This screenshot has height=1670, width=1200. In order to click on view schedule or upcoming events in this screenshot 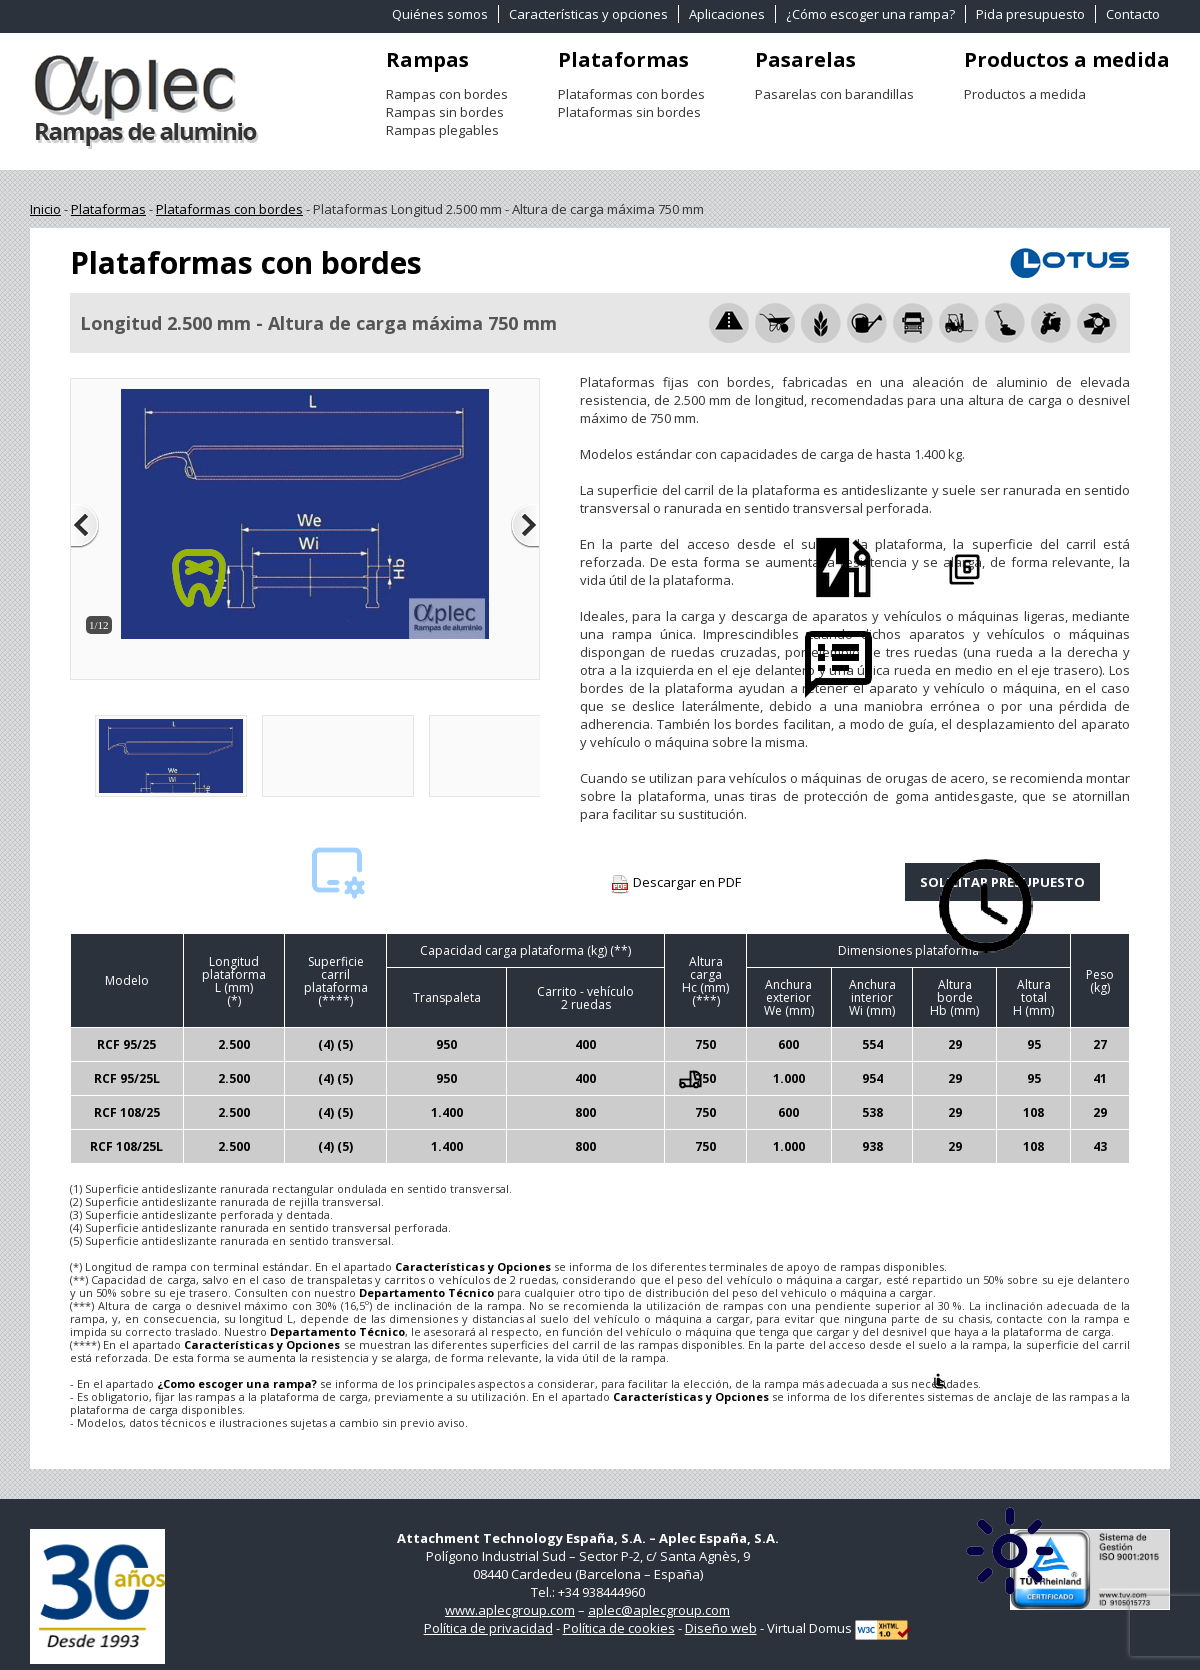, I will do `click(986, 906)`.